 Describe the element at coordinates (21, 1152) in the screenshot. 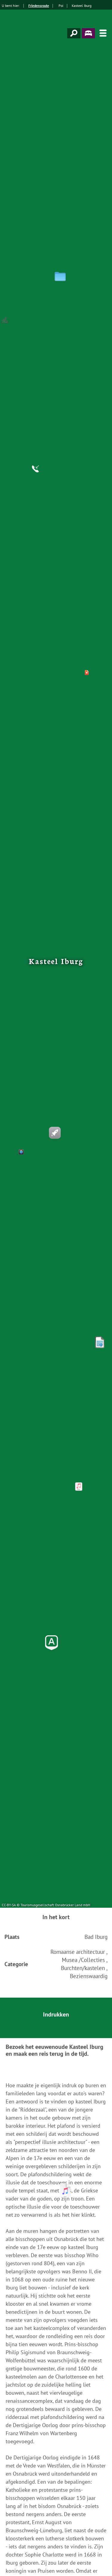

I see `open handbrake video transcoder app` at that location.